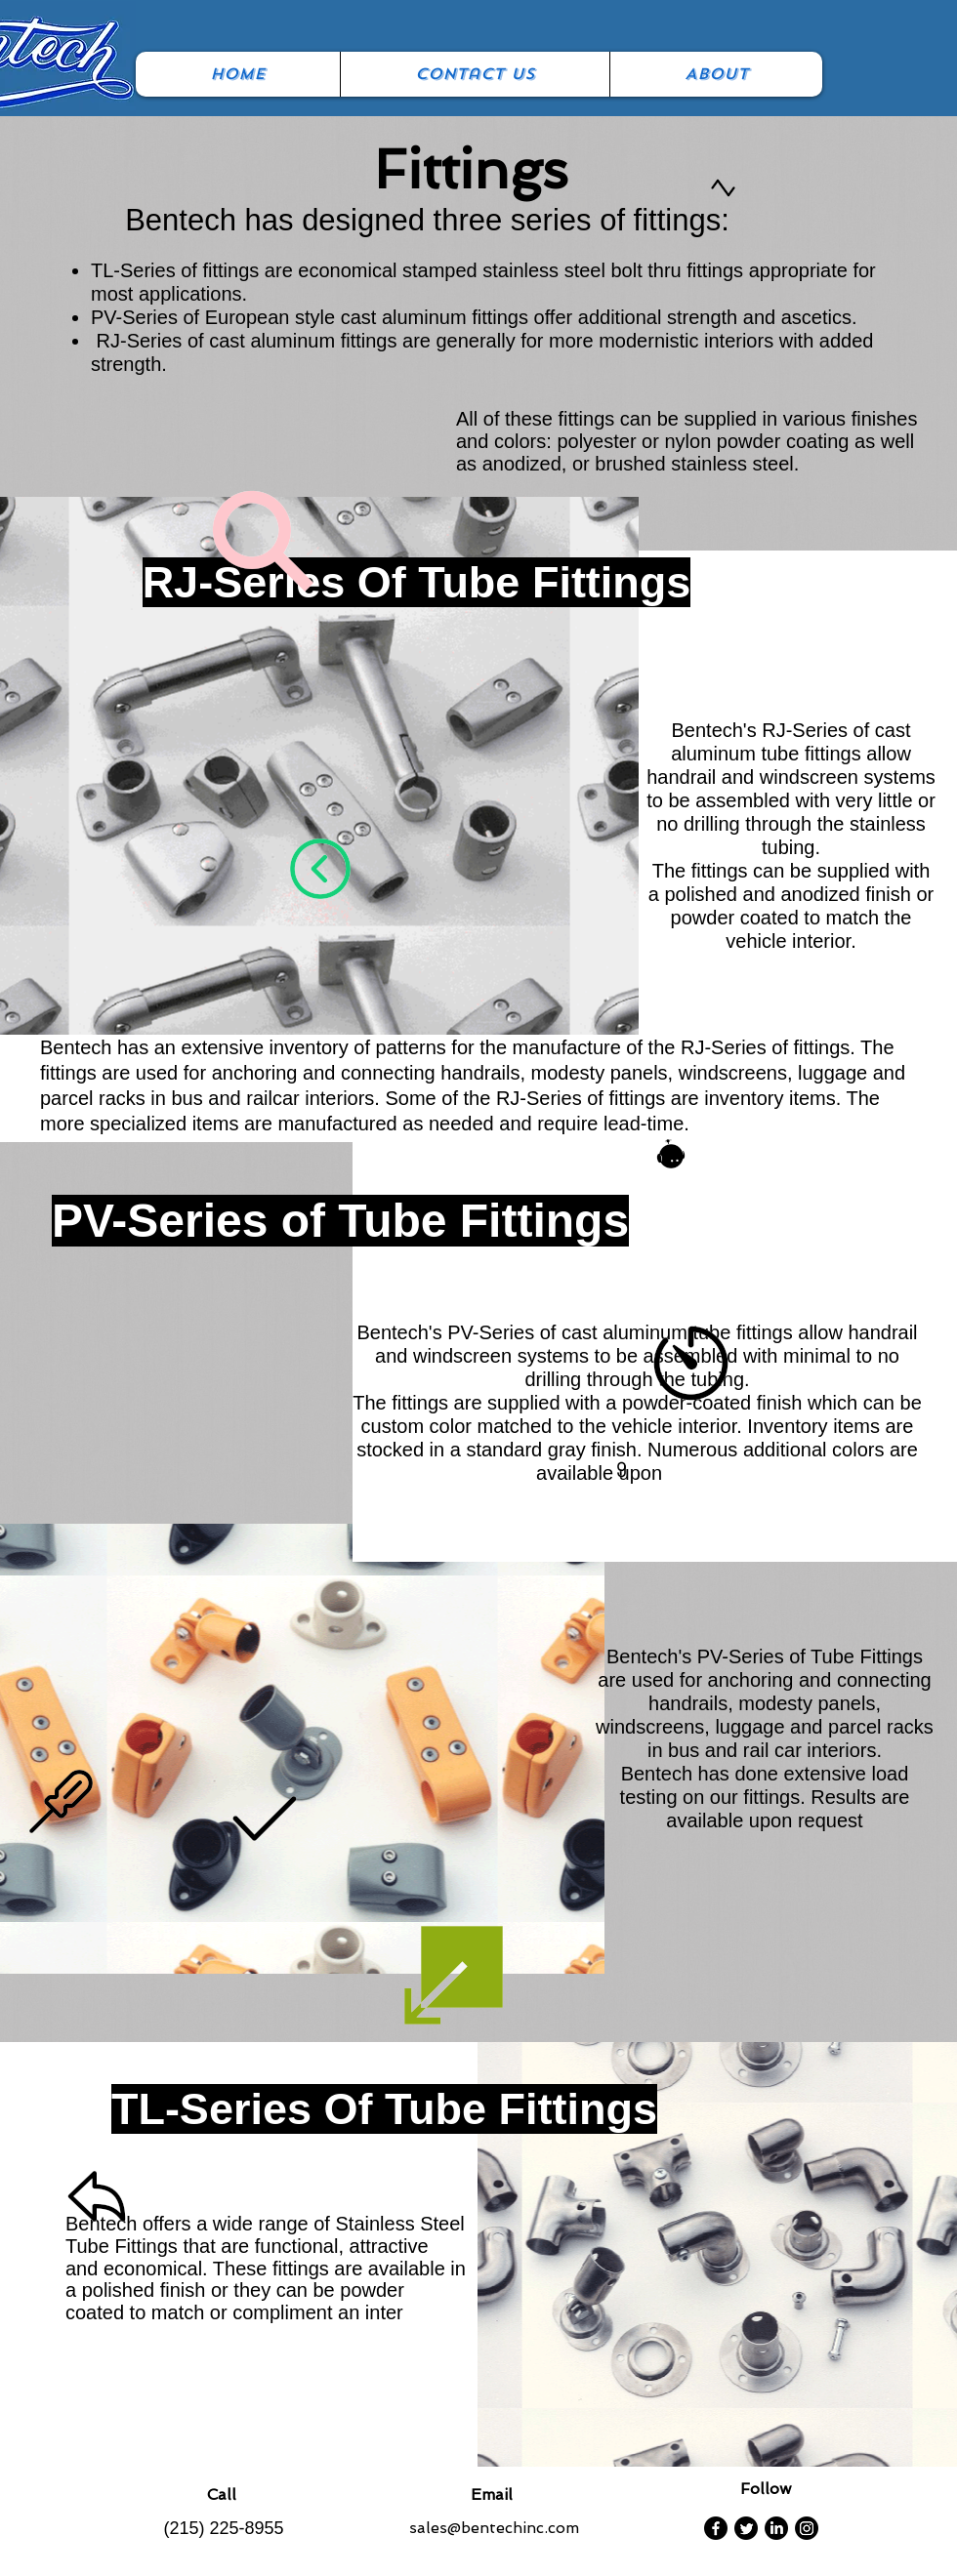 The image size is (957, 2576). What do you see at coordinates (671, 1154) in the screenshot?
I see `ionitron mascot logo for ionic framework` at bounding box center [671, 1154].